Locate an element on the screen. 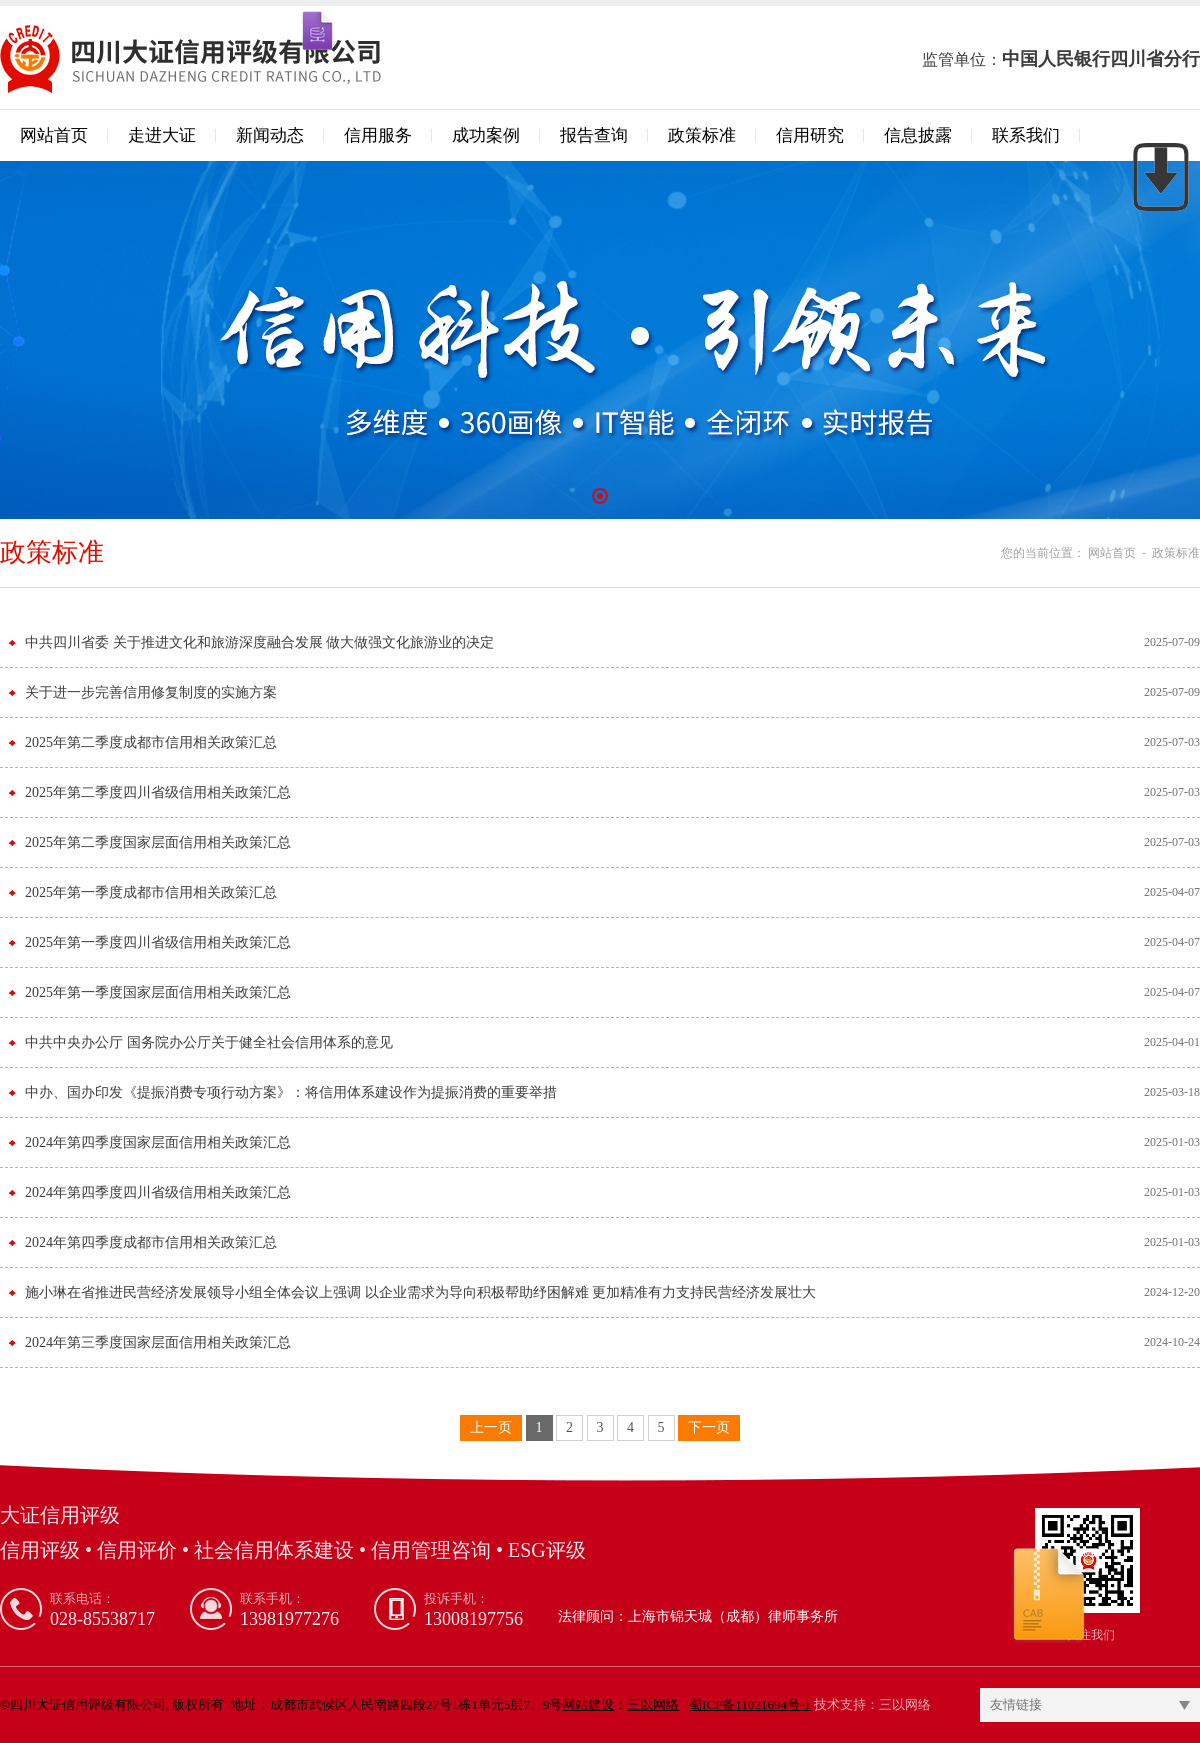 This screenshot has height=1743, width=1200. kexi database project shortcut file is located at coordinates (317, 31).